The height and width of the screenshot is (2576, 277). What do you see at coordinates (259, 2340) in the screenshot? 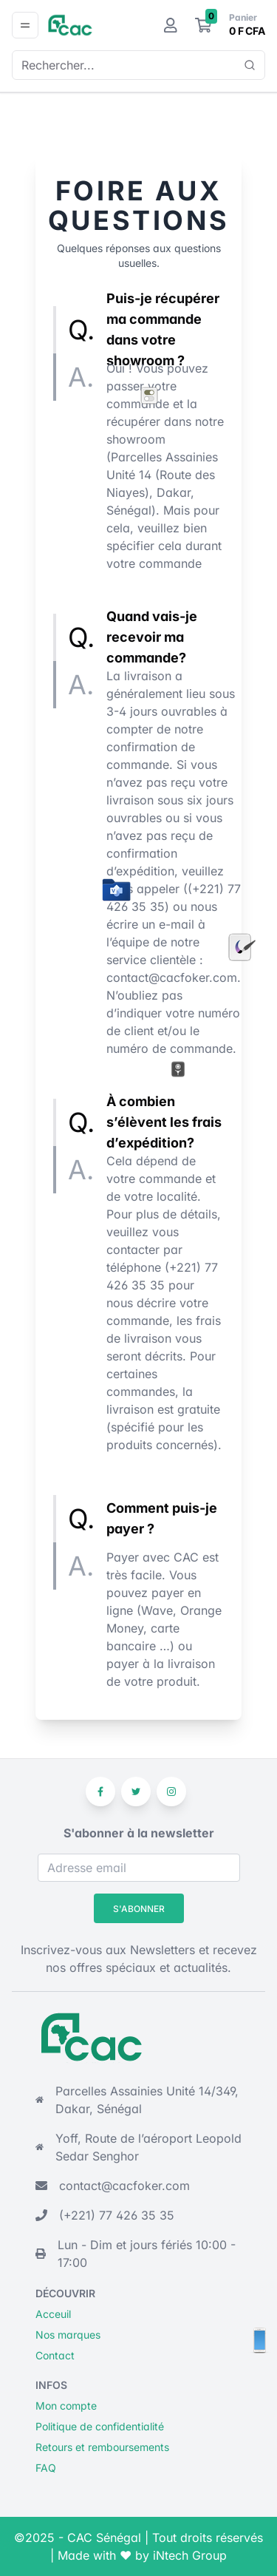
I see `indicates a connected iPhone device` at bounding box center [259, 2340].